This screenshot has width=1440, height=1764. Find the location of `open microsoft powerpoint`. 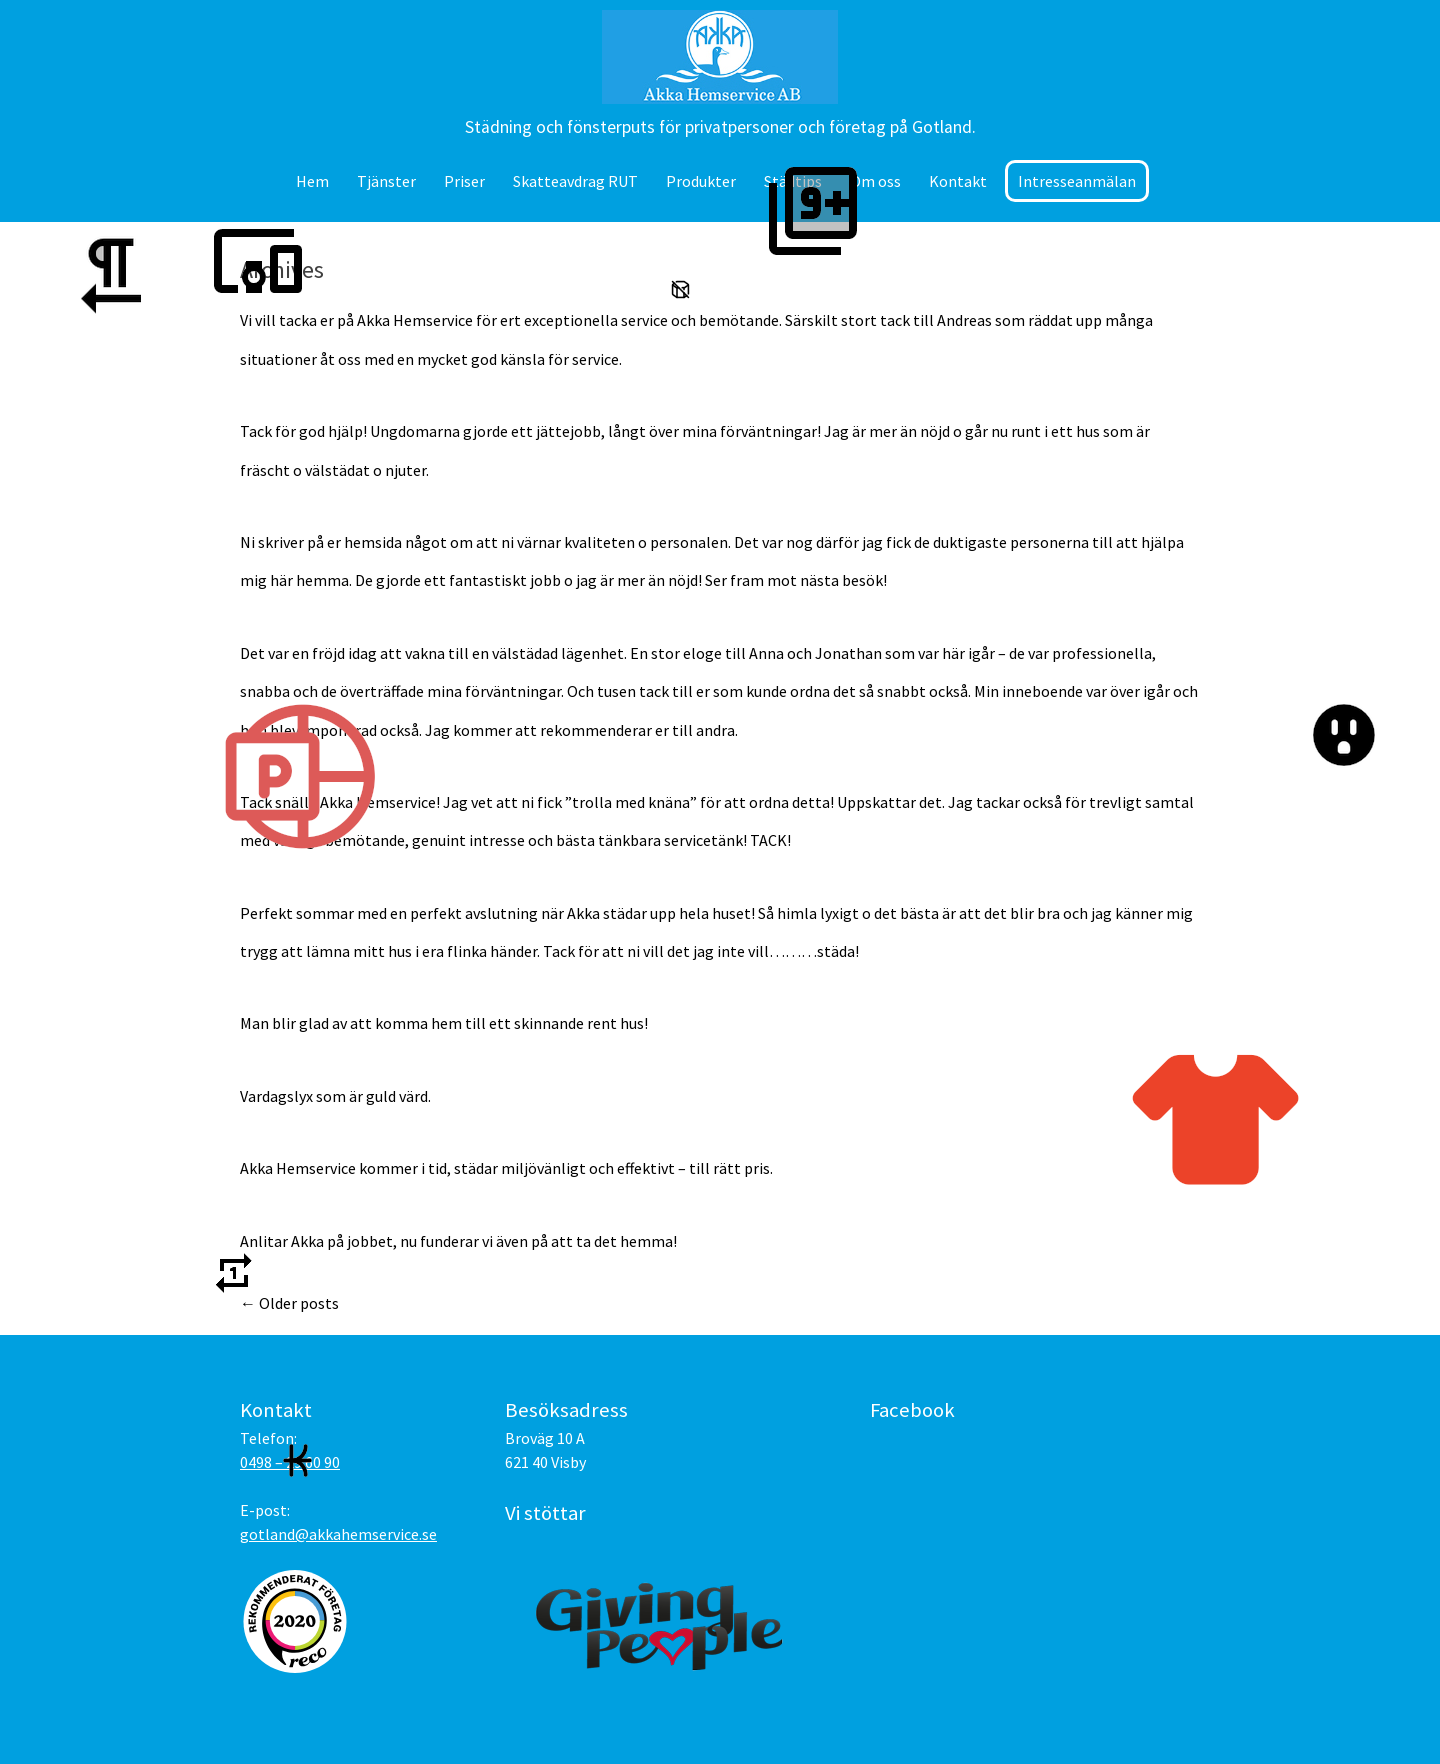

open microsoft powerpoint is located at coordinates (297, 776).